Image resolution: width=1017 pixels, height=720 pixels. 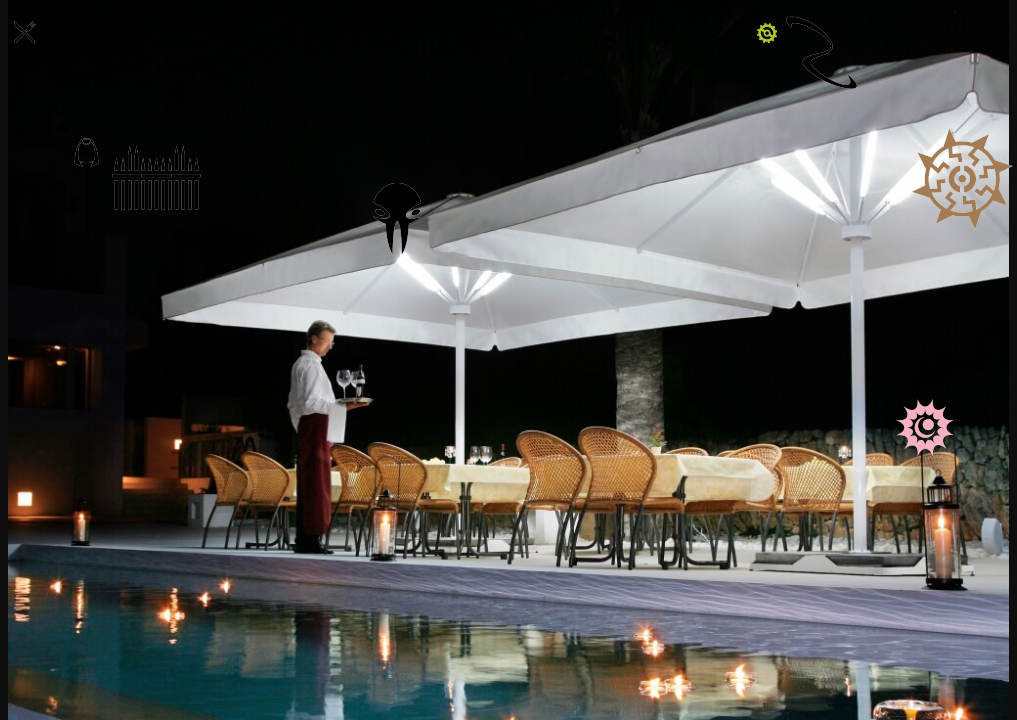 I want to click on access pokémon game settings, so click(x=767, y=33).